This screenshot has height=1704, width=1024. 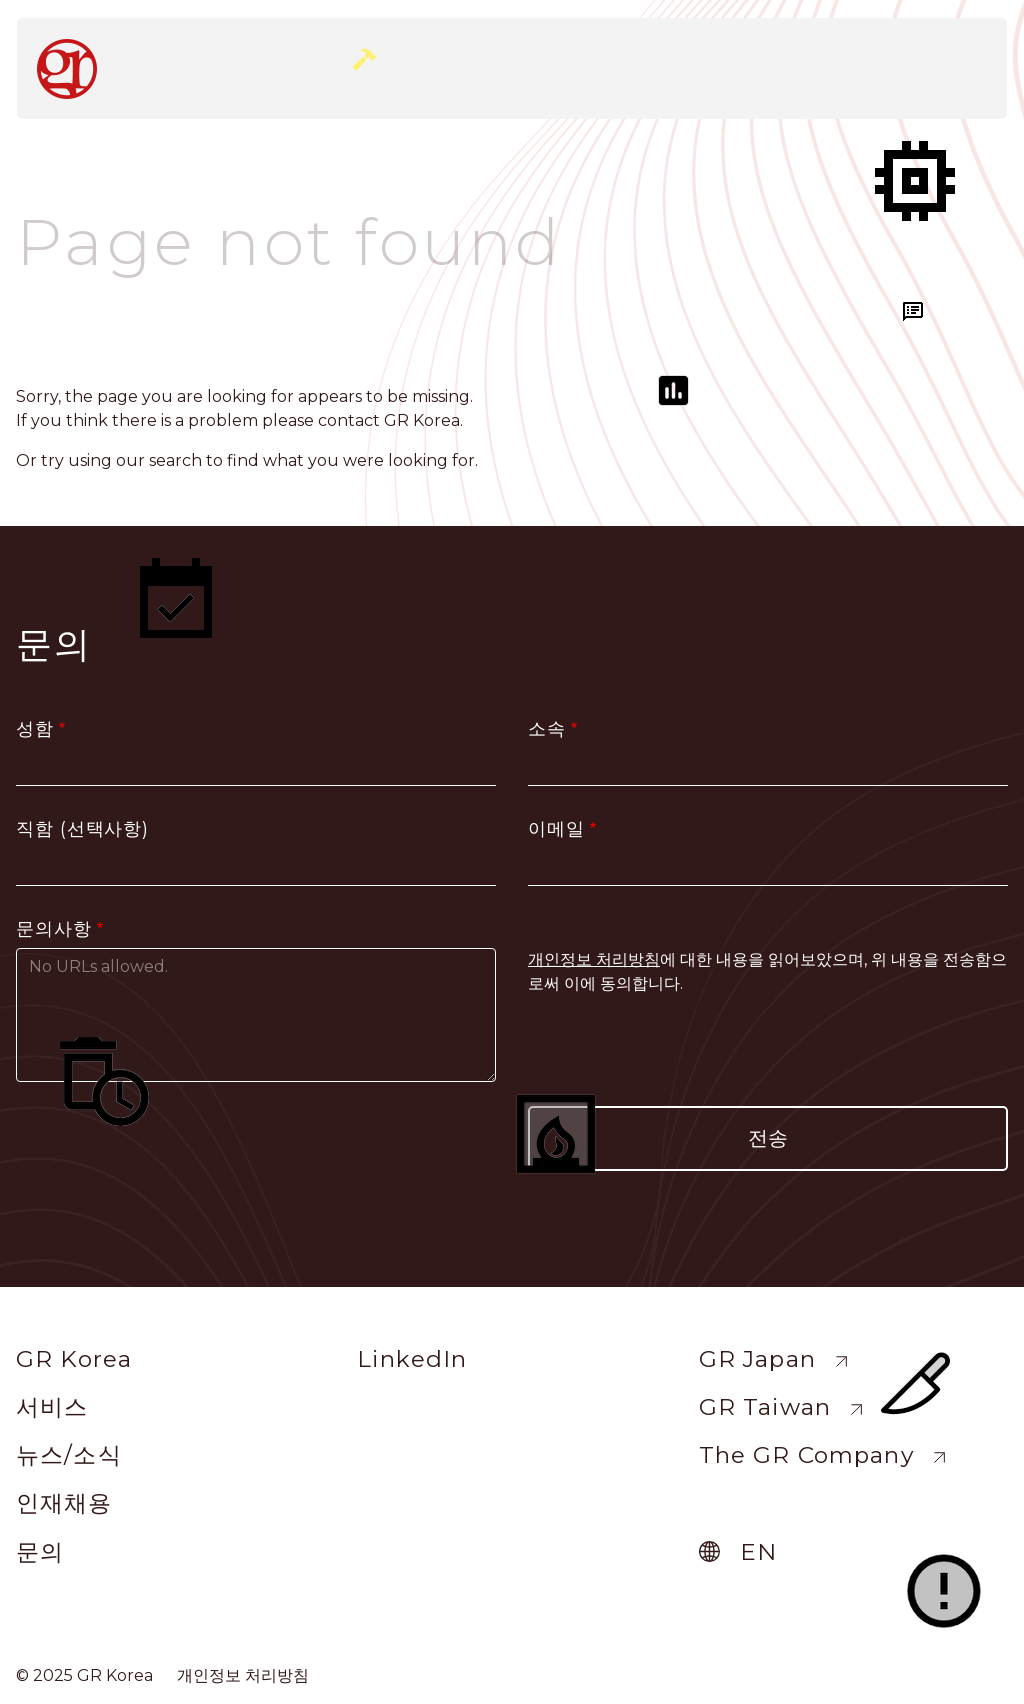 What do you see at coordinates (556, 1134) in the screenshot?
I see `access home or living room controls` at bounding box center [556, 1134].